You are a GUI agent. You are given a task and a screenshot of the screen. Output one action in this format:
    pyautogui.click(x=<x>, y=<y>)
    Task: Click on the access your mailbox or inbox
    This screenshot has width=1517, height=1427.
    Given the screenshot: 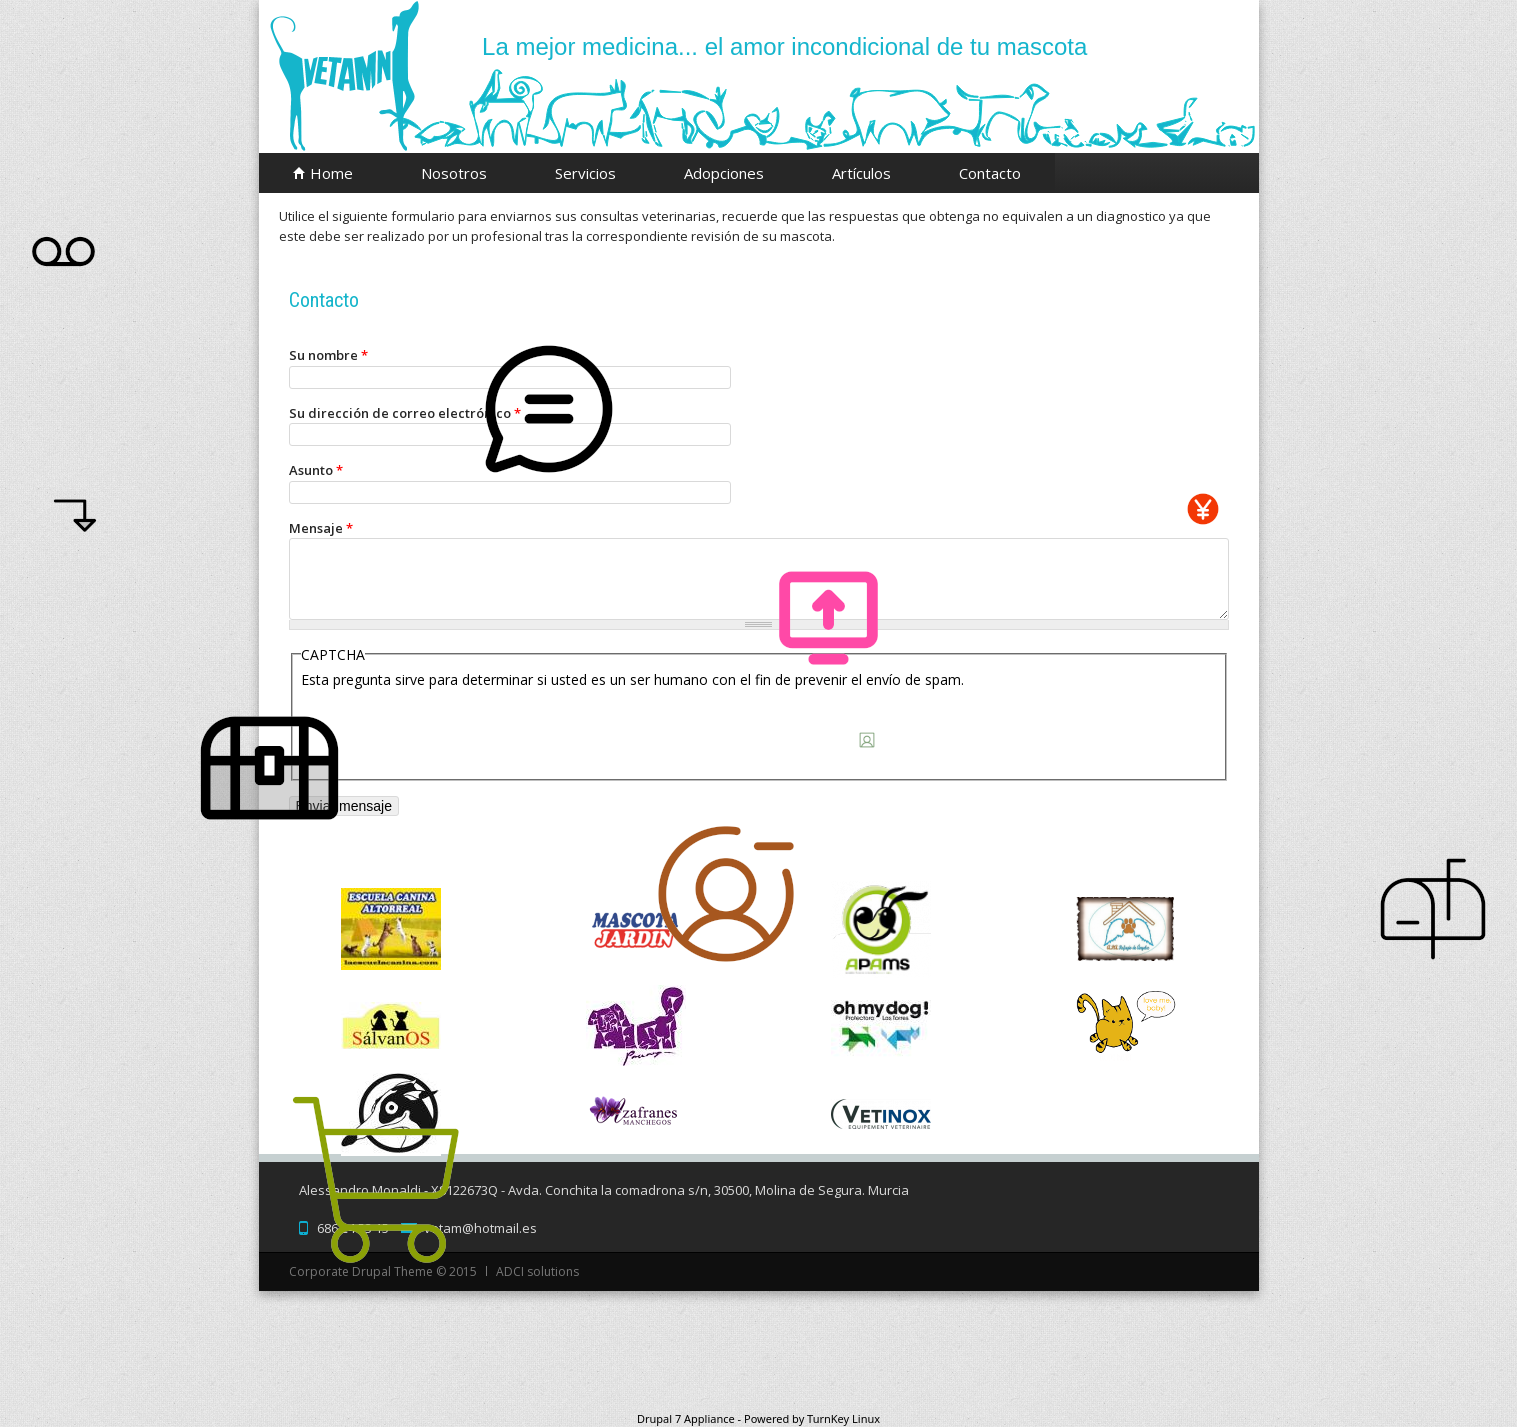 What is the action you would take?
    pyautogui.click(x=1433, y=911)
    